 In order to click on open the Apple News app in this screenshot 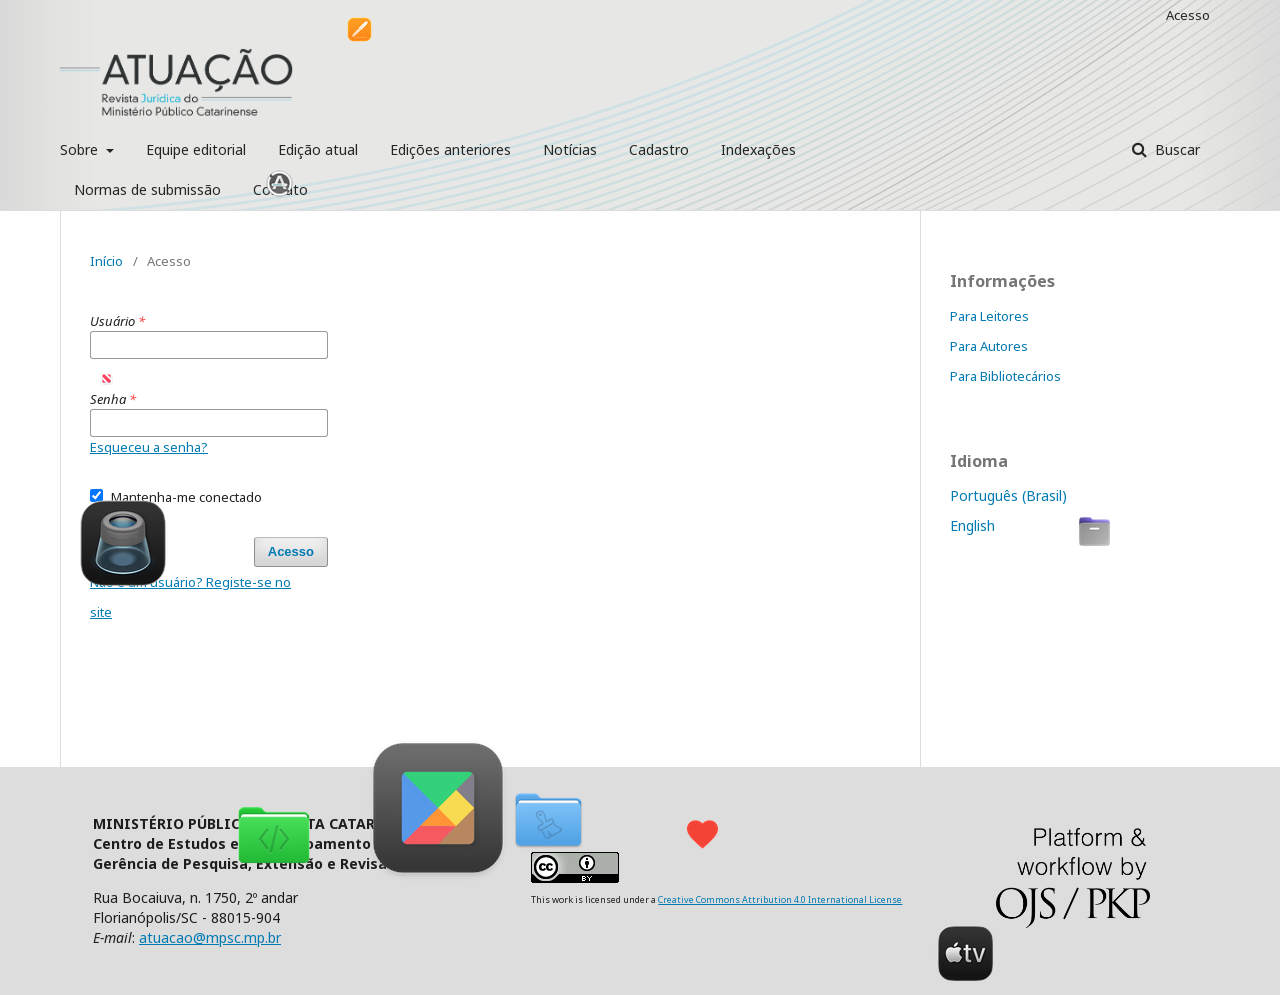, I will do `click(106, 378)`.